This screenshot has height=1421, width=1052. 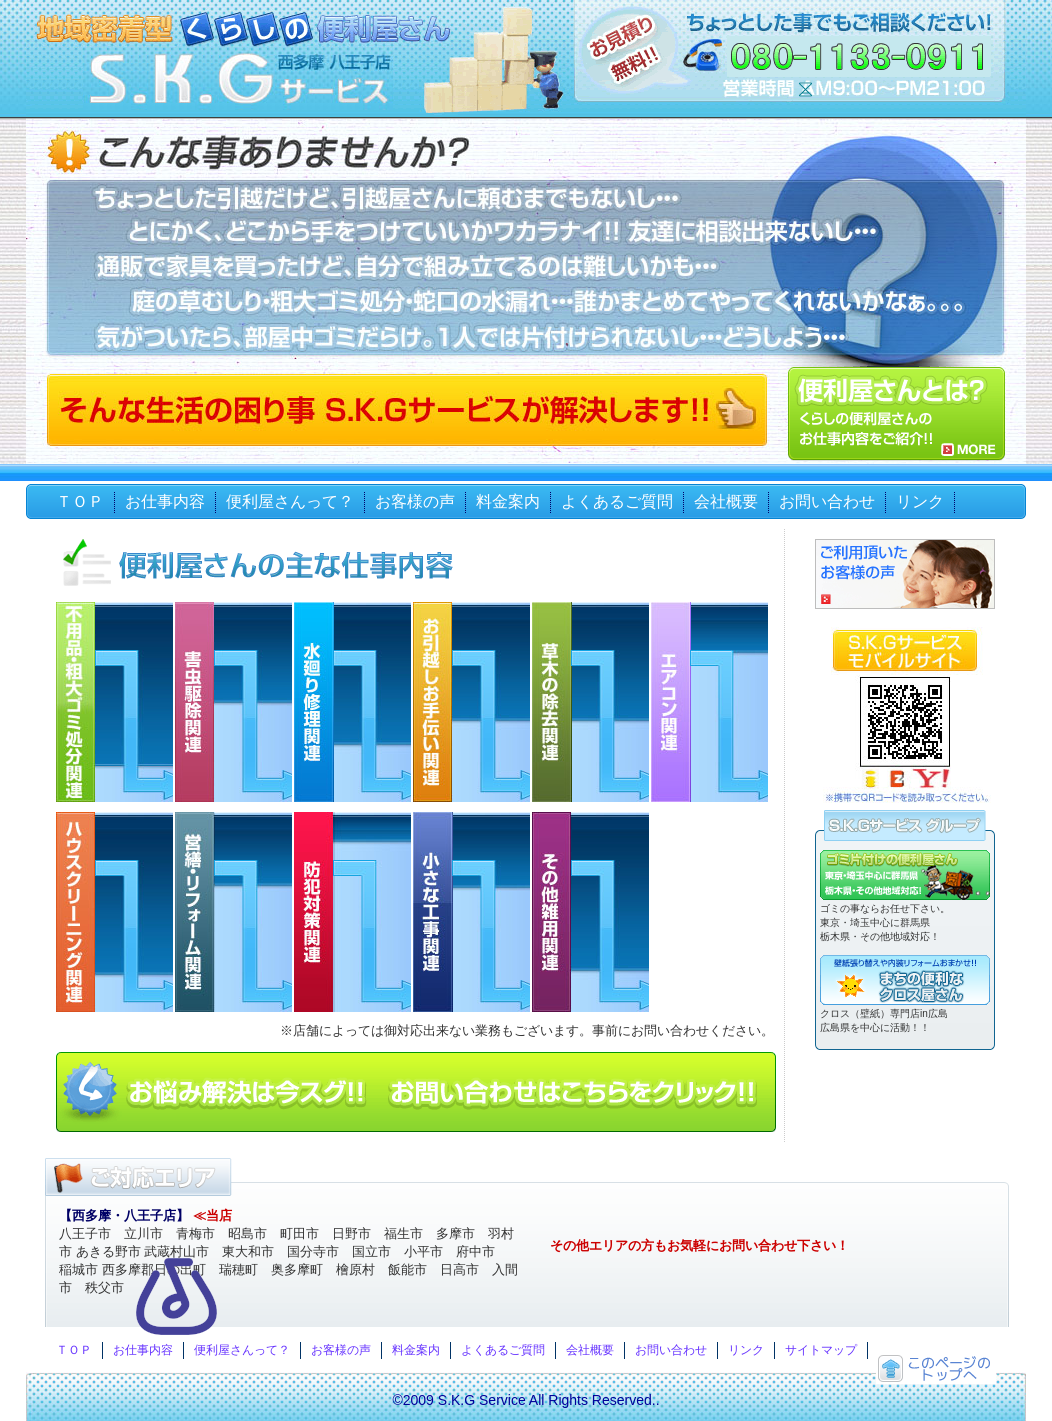 I want to click on open bandlab music creation app, so click(x=176, y=1294).